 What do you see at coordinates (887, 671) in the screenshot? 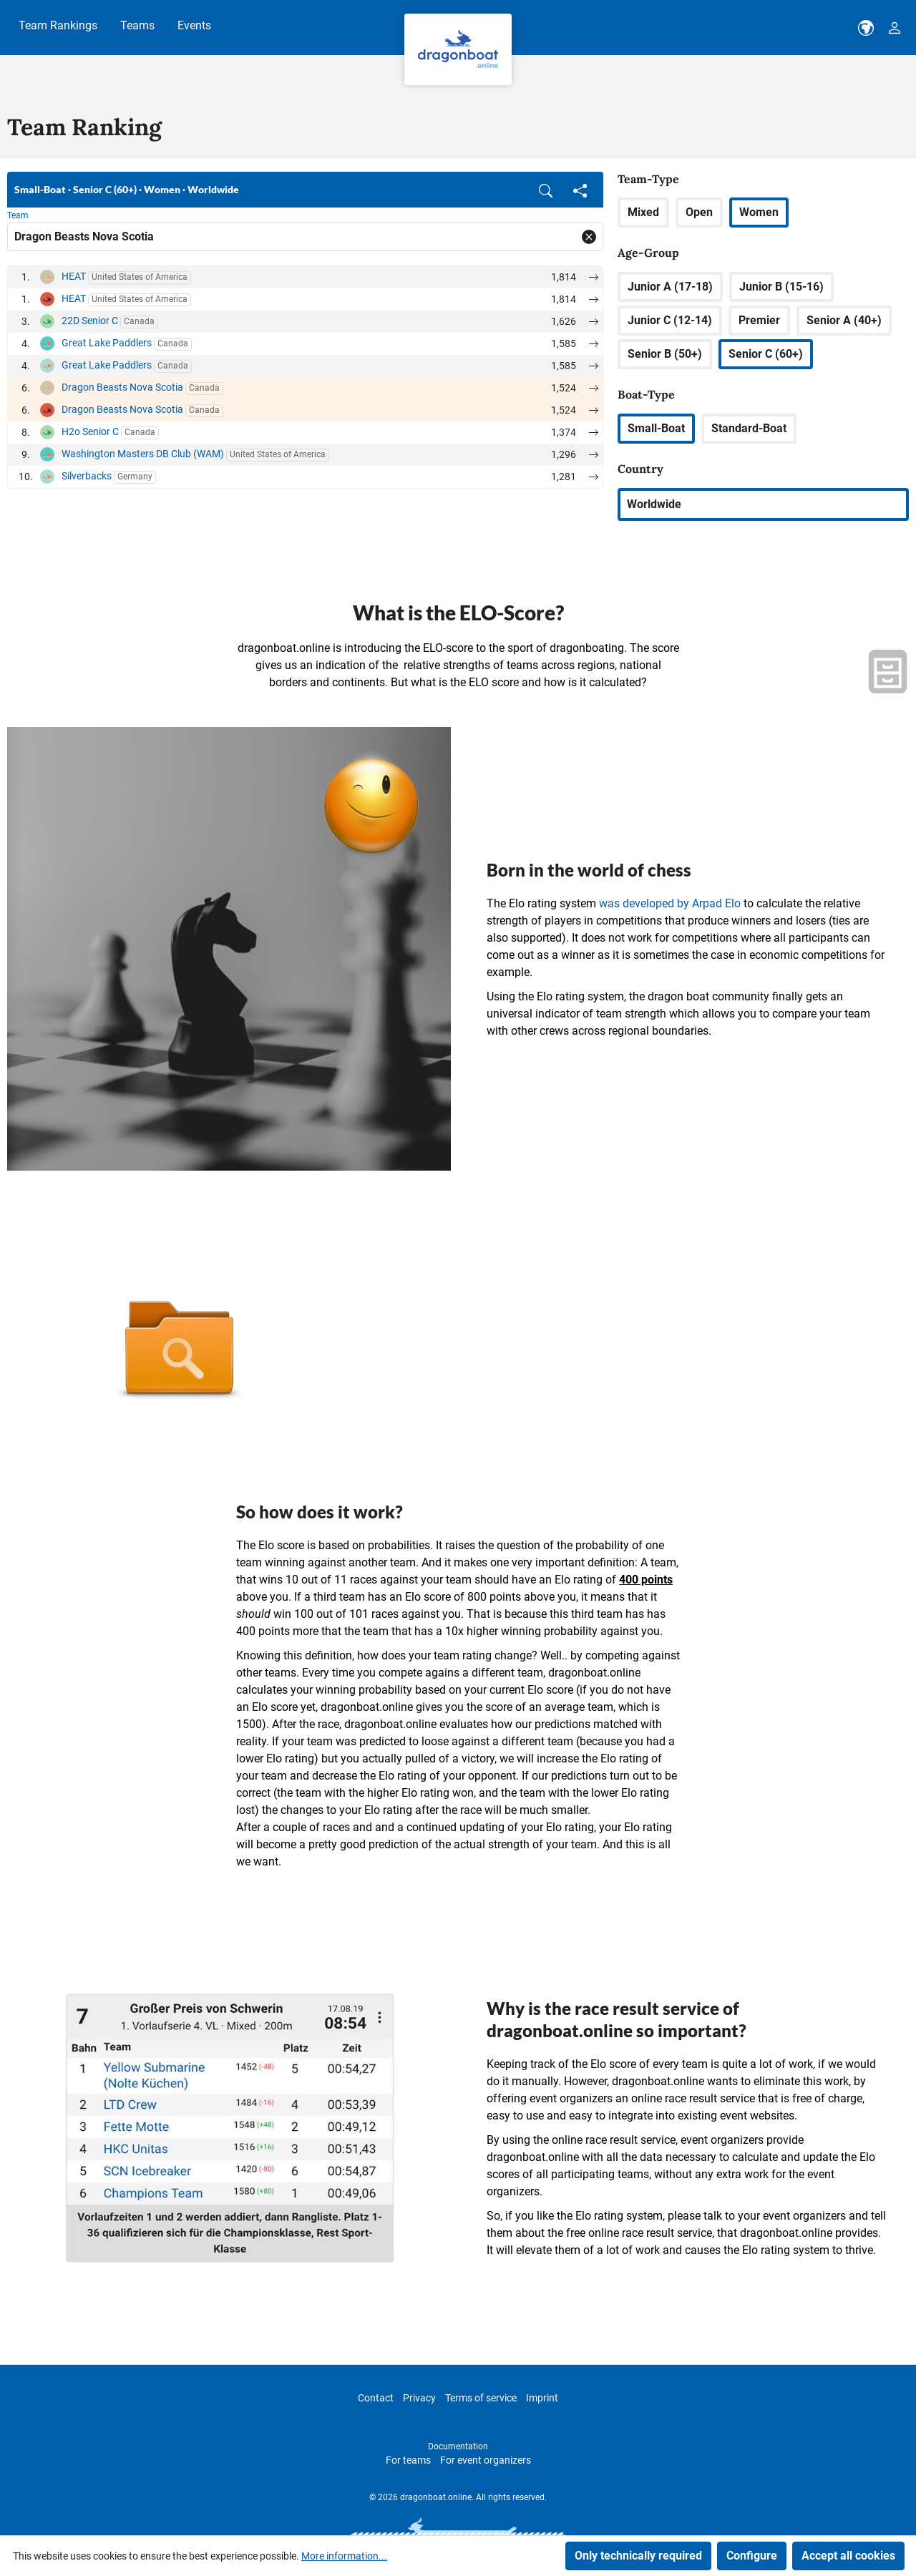
I see `open the file manager application` at bounding box center [887, 671].